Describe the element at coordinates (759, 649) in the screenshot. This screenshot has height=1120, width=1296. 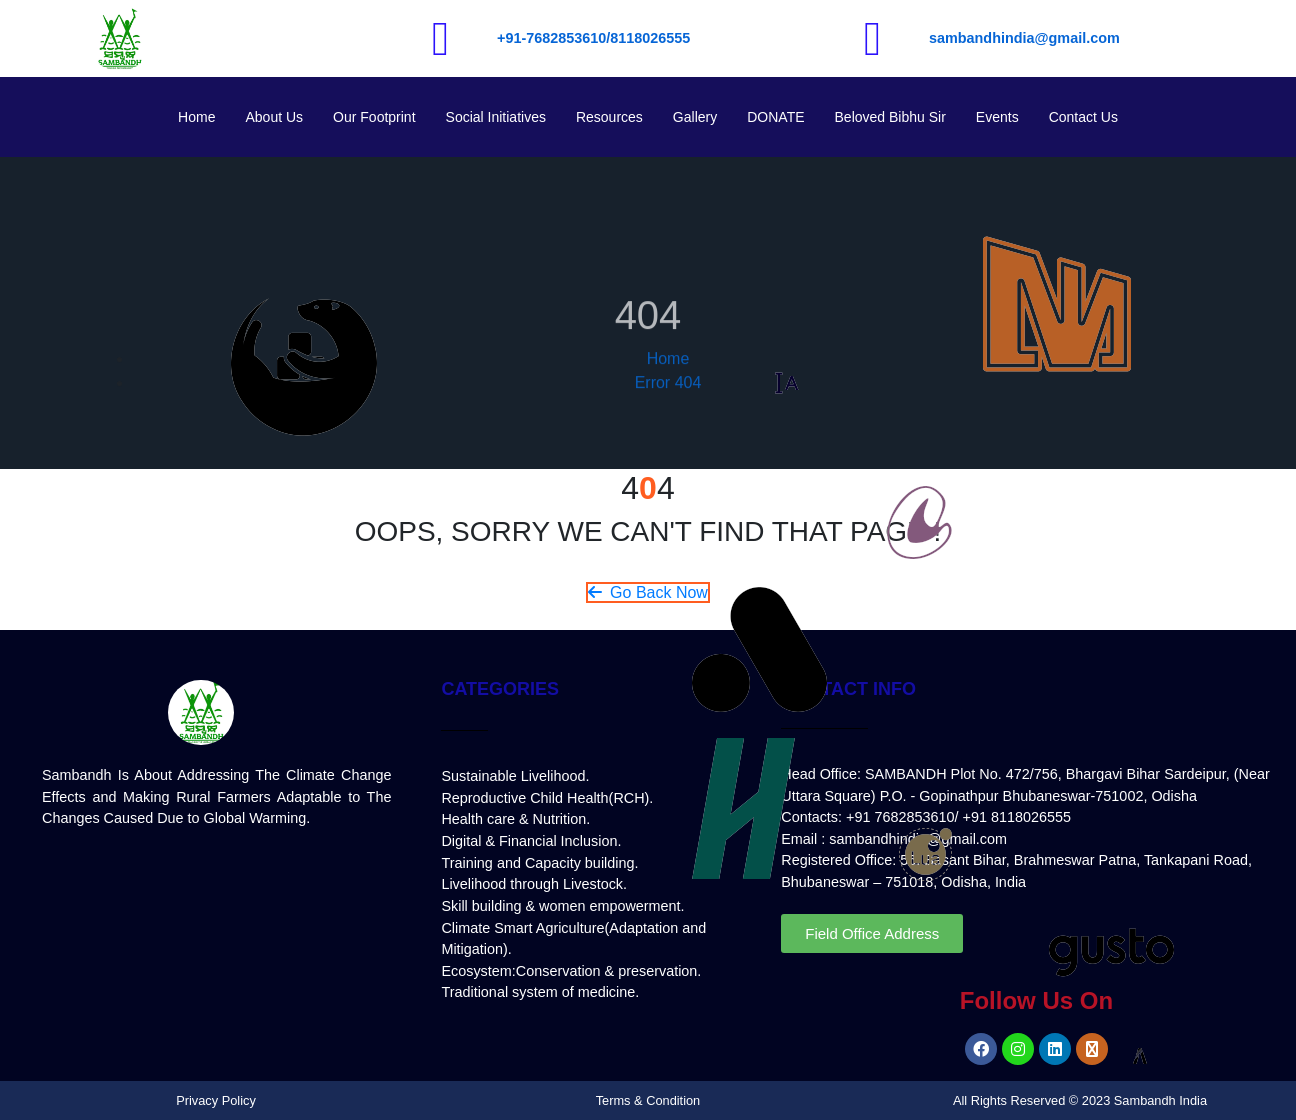
I see `analogue brand logo` at that location.